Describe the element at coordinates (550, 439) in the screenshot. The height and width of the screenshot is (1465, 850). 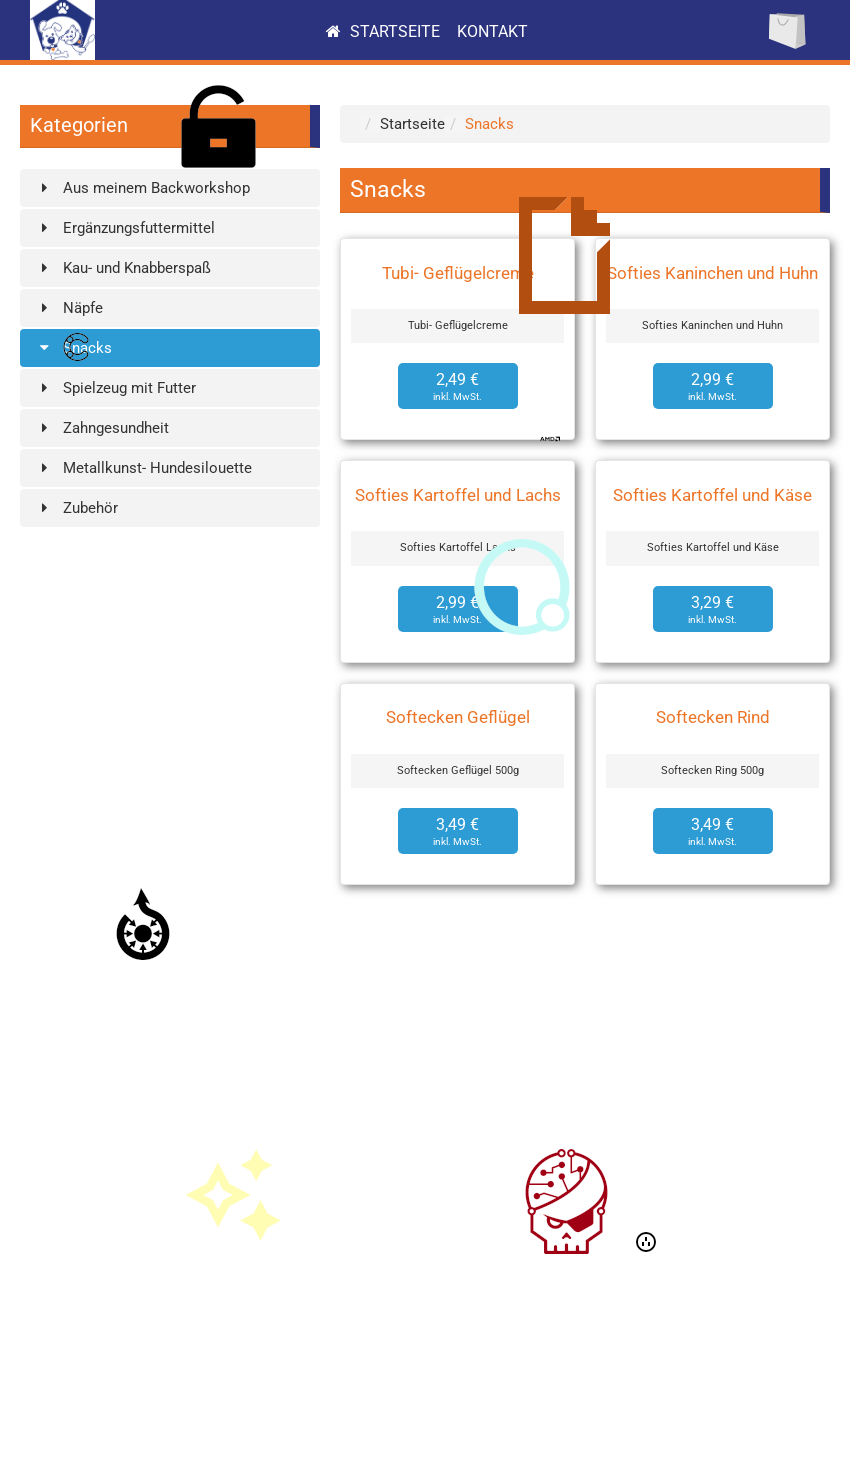
I see `AMD brand logo` at that location.